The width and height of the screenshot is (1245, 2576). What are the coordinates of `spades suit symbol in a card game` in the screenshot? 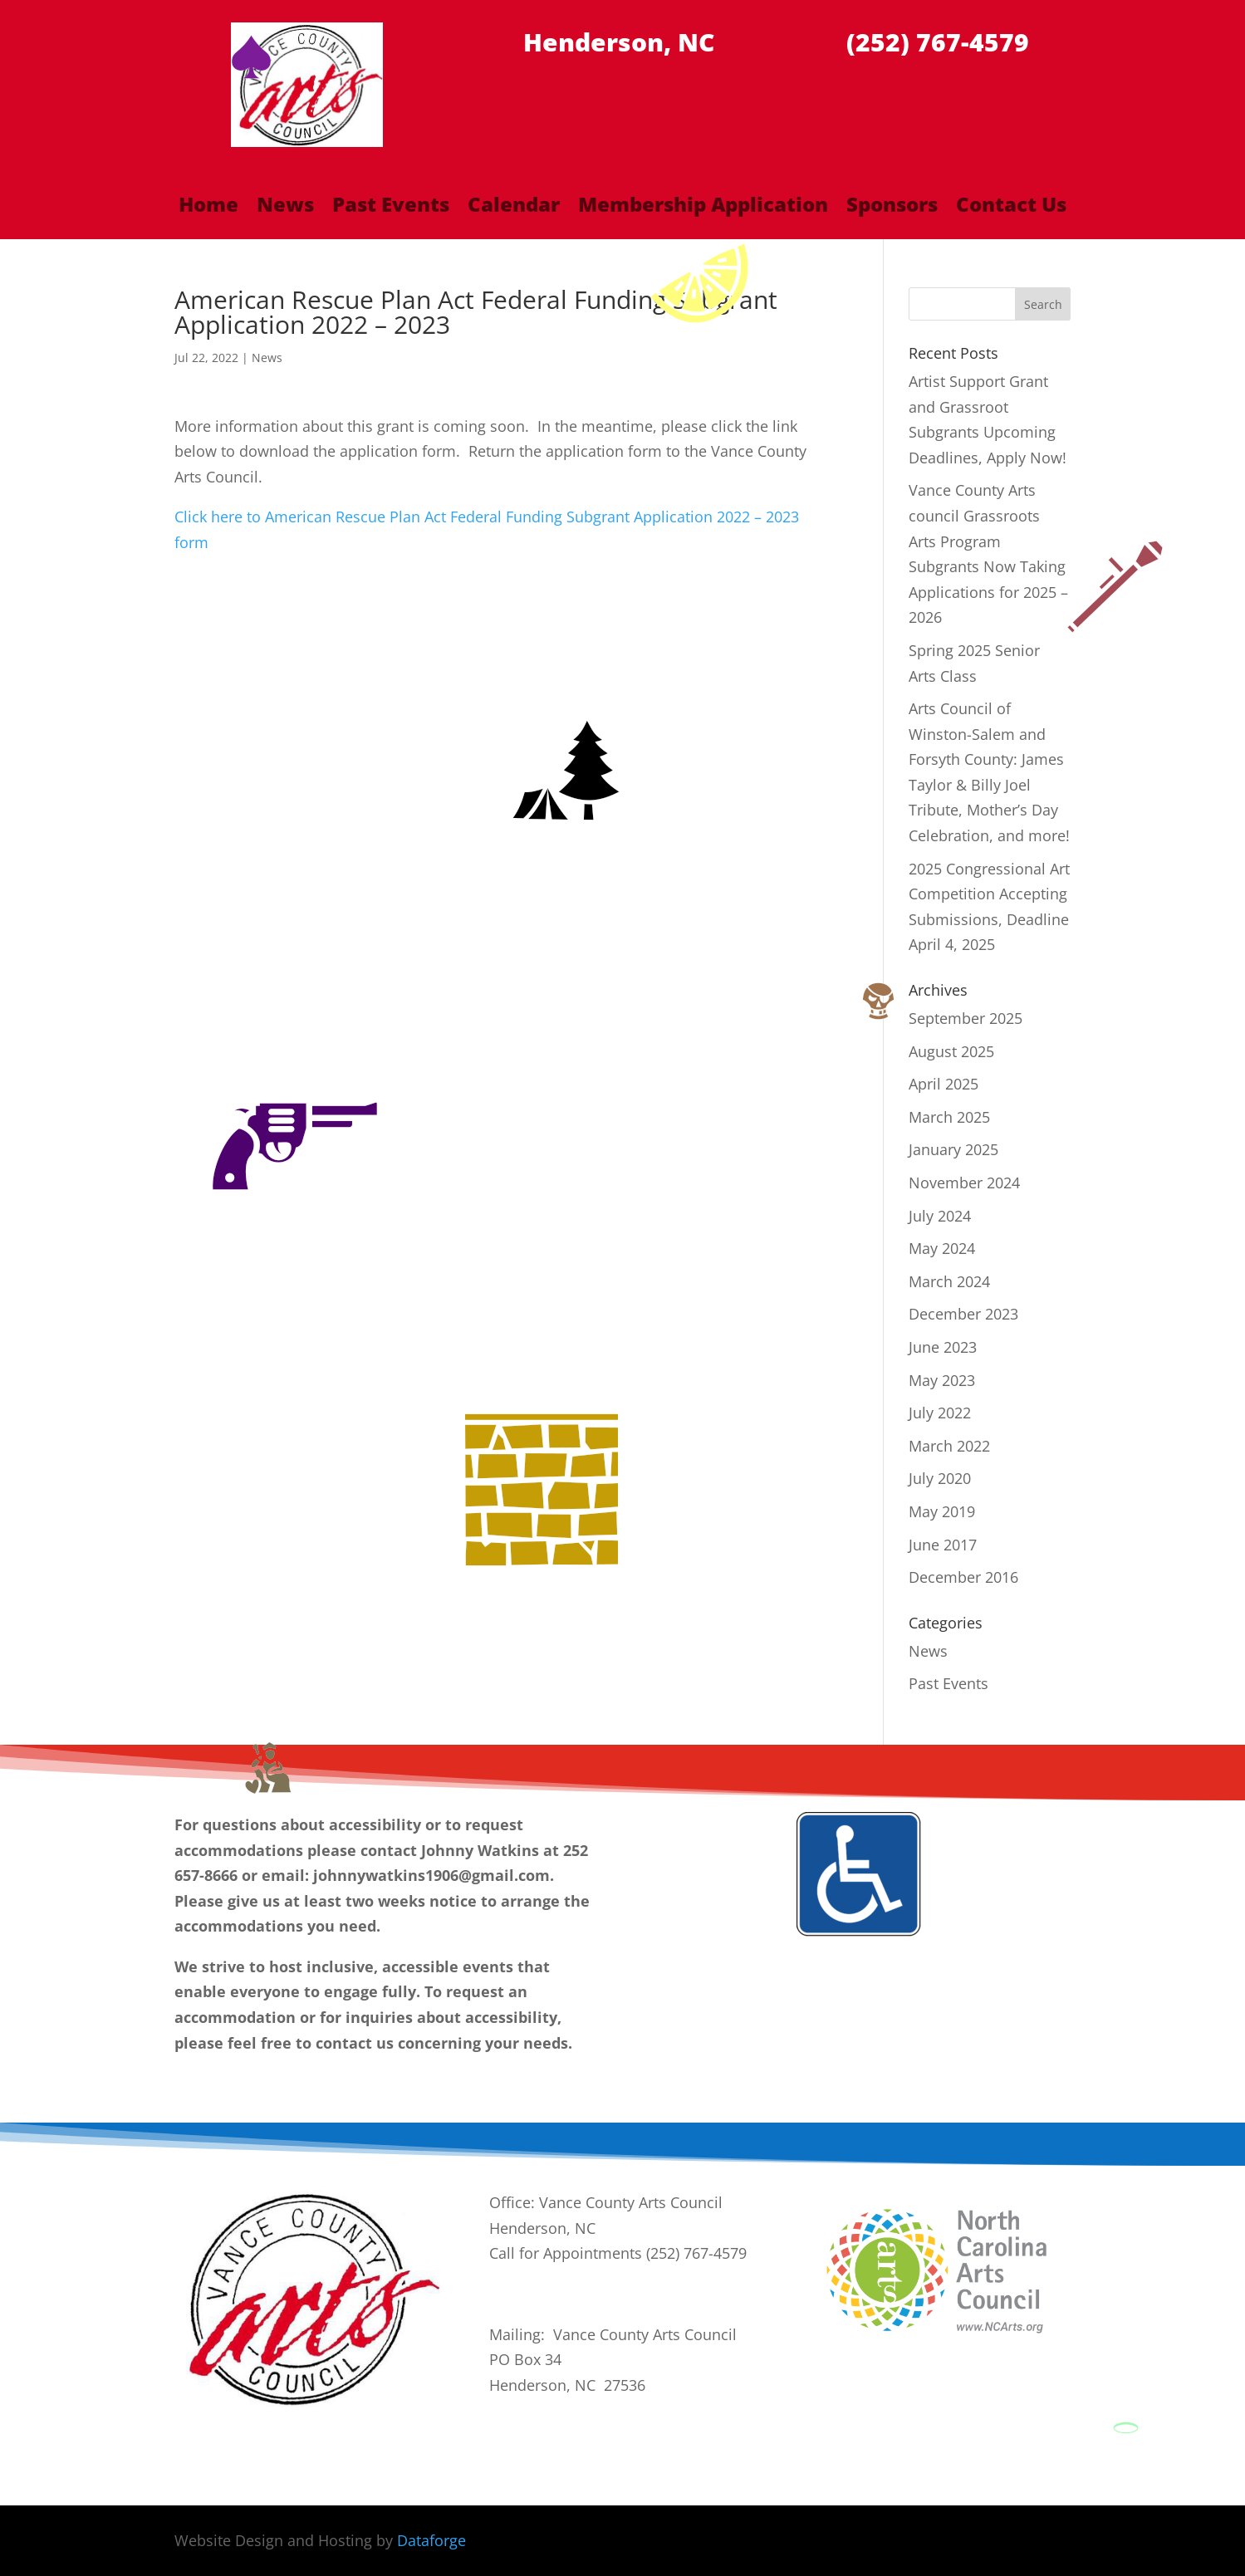 It's located at (251, 56).